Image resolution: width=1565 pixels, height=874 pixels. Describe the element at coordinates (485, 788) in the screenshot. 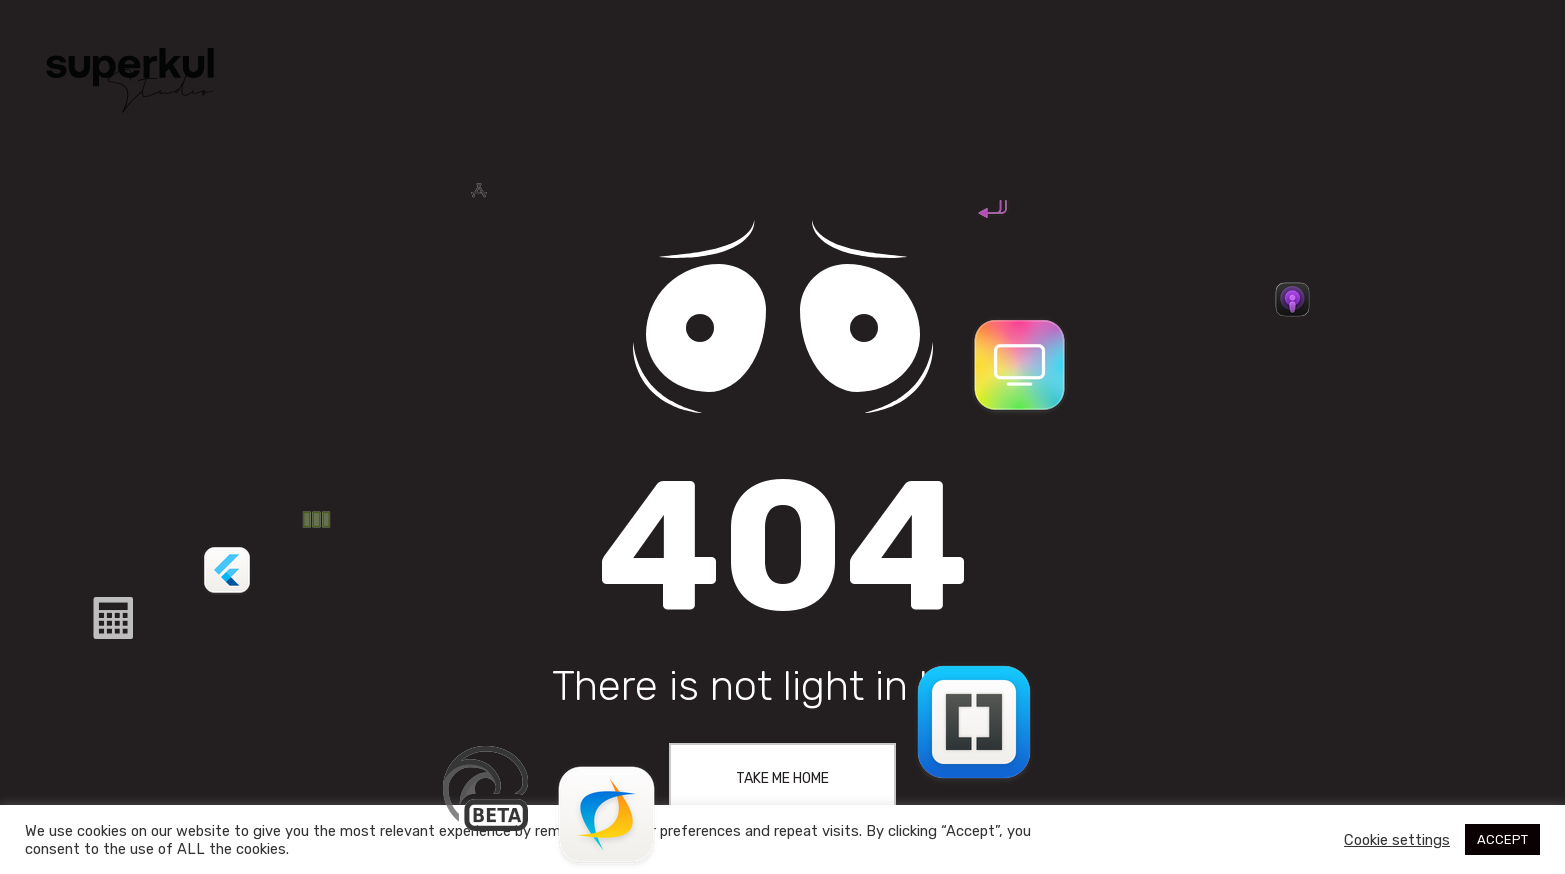

I see `open microsoft edge beta browser` at that location.